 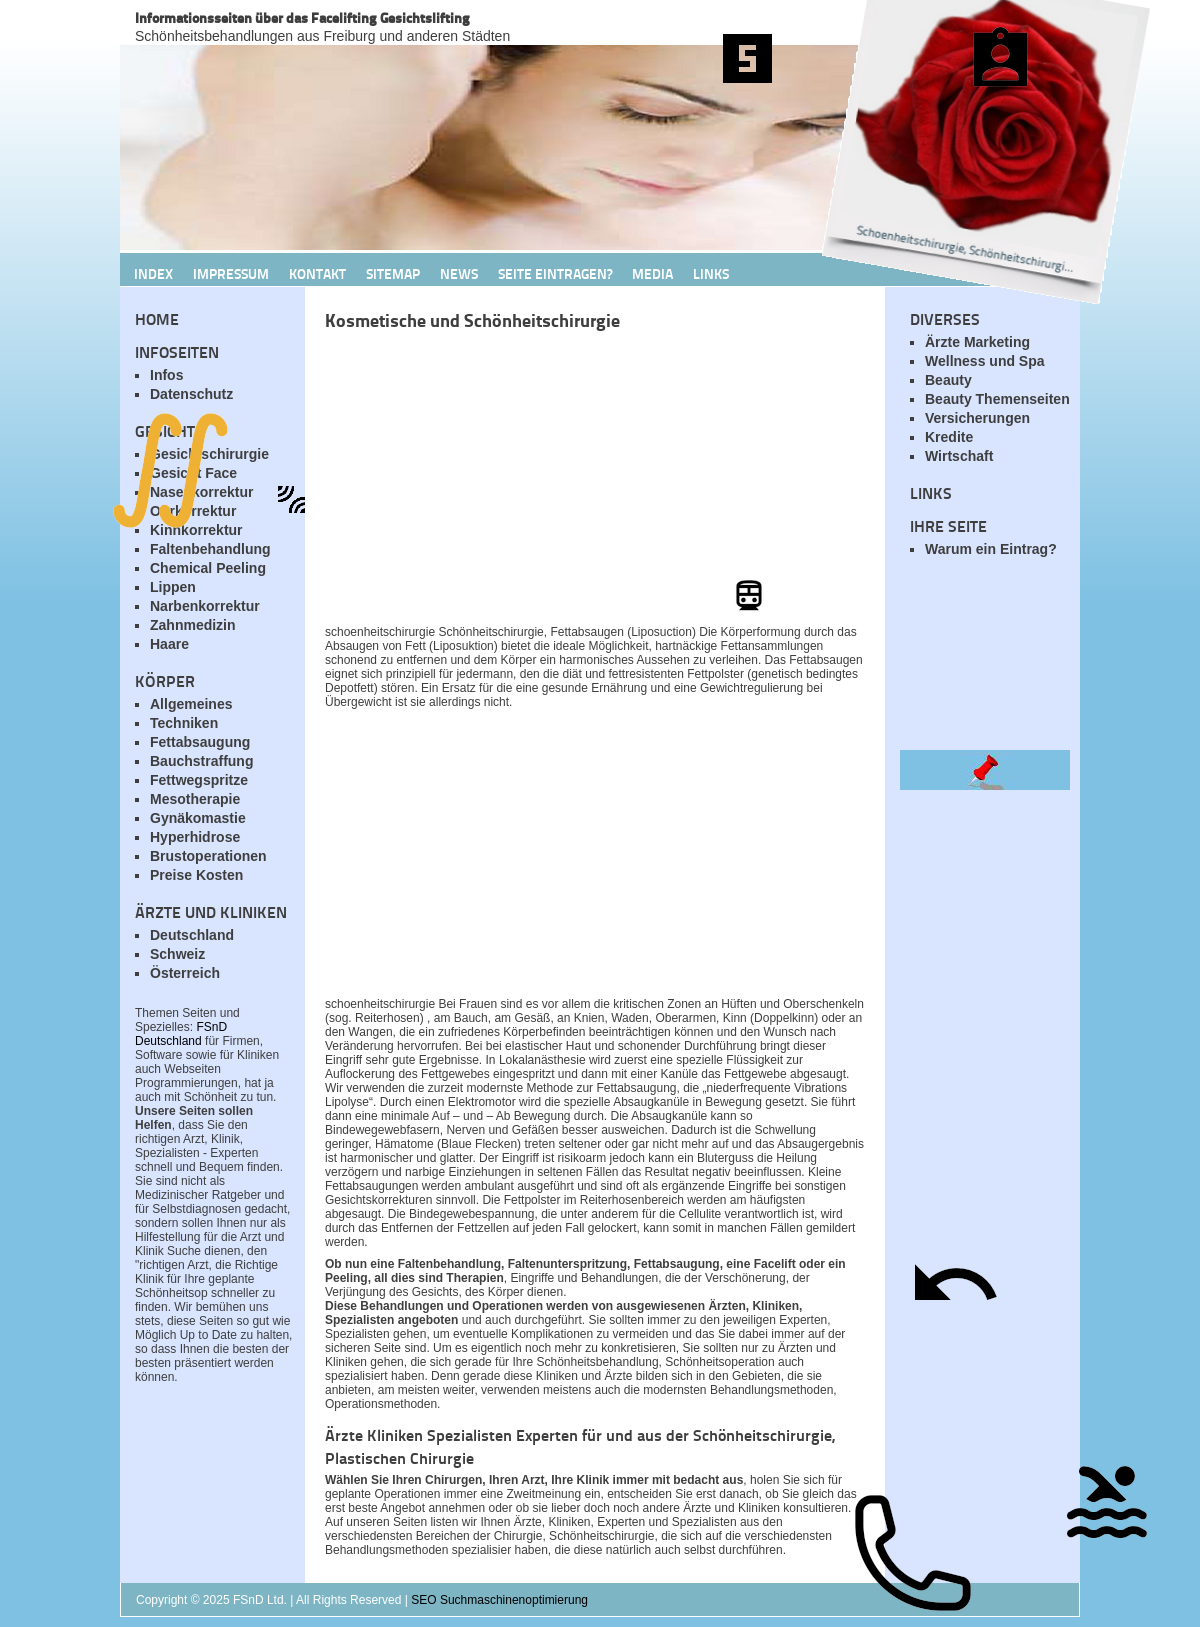 What do you see at coordinates (747, 58) in the screenshot?
I see `select image filter or preset number 5` at bounding box center [747, 58].